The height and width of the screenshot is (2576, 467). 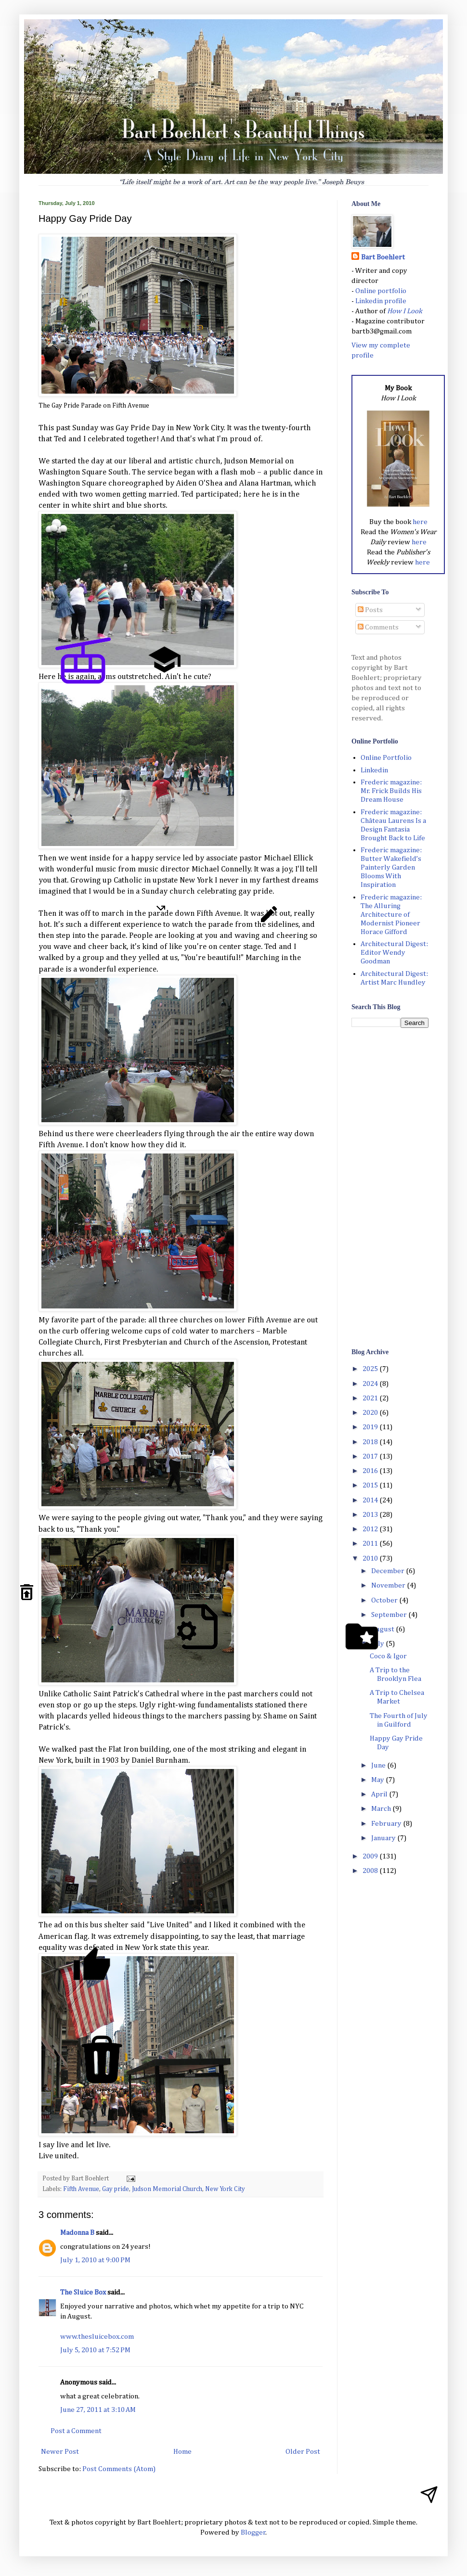 What do you see at coordinates (199, 1627) in the screenshot?
I see `access file settings or configuration` at bounding box center [199, 1627].